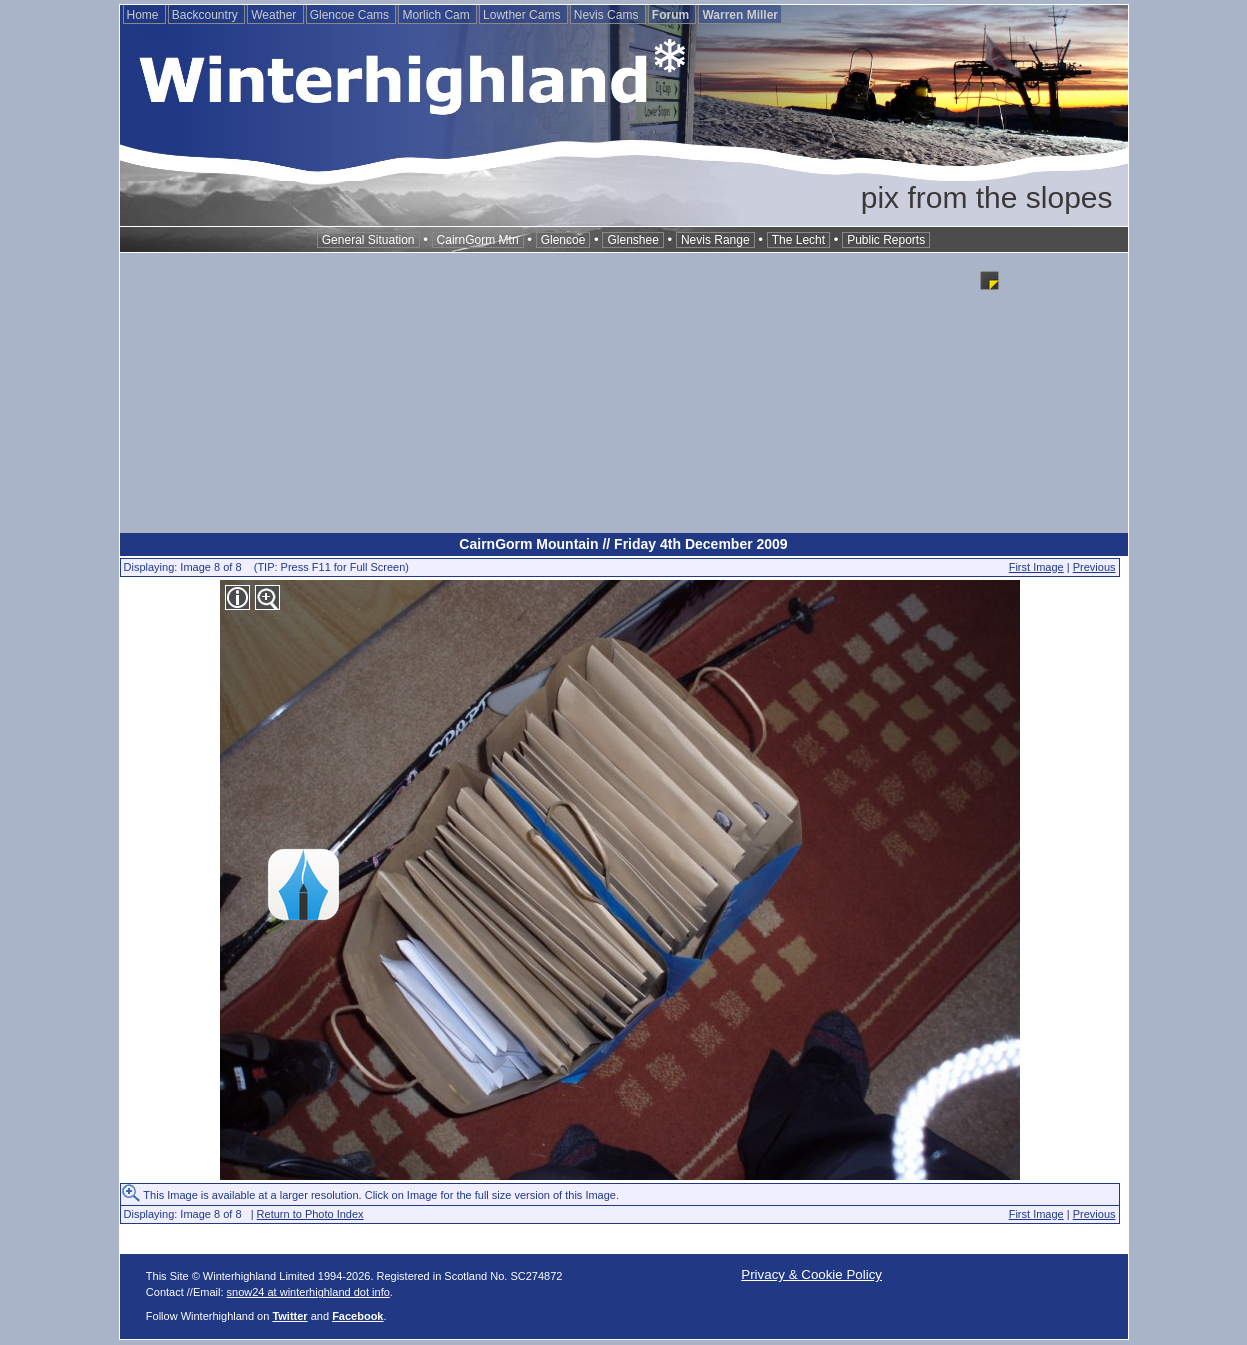 Image resolution: width=1247 pixels, height=1345 pixels. What do you see at coordinates (303, 884) in the screenshot?
I see `open scrivano writing app` at bounding box center [303, 884].